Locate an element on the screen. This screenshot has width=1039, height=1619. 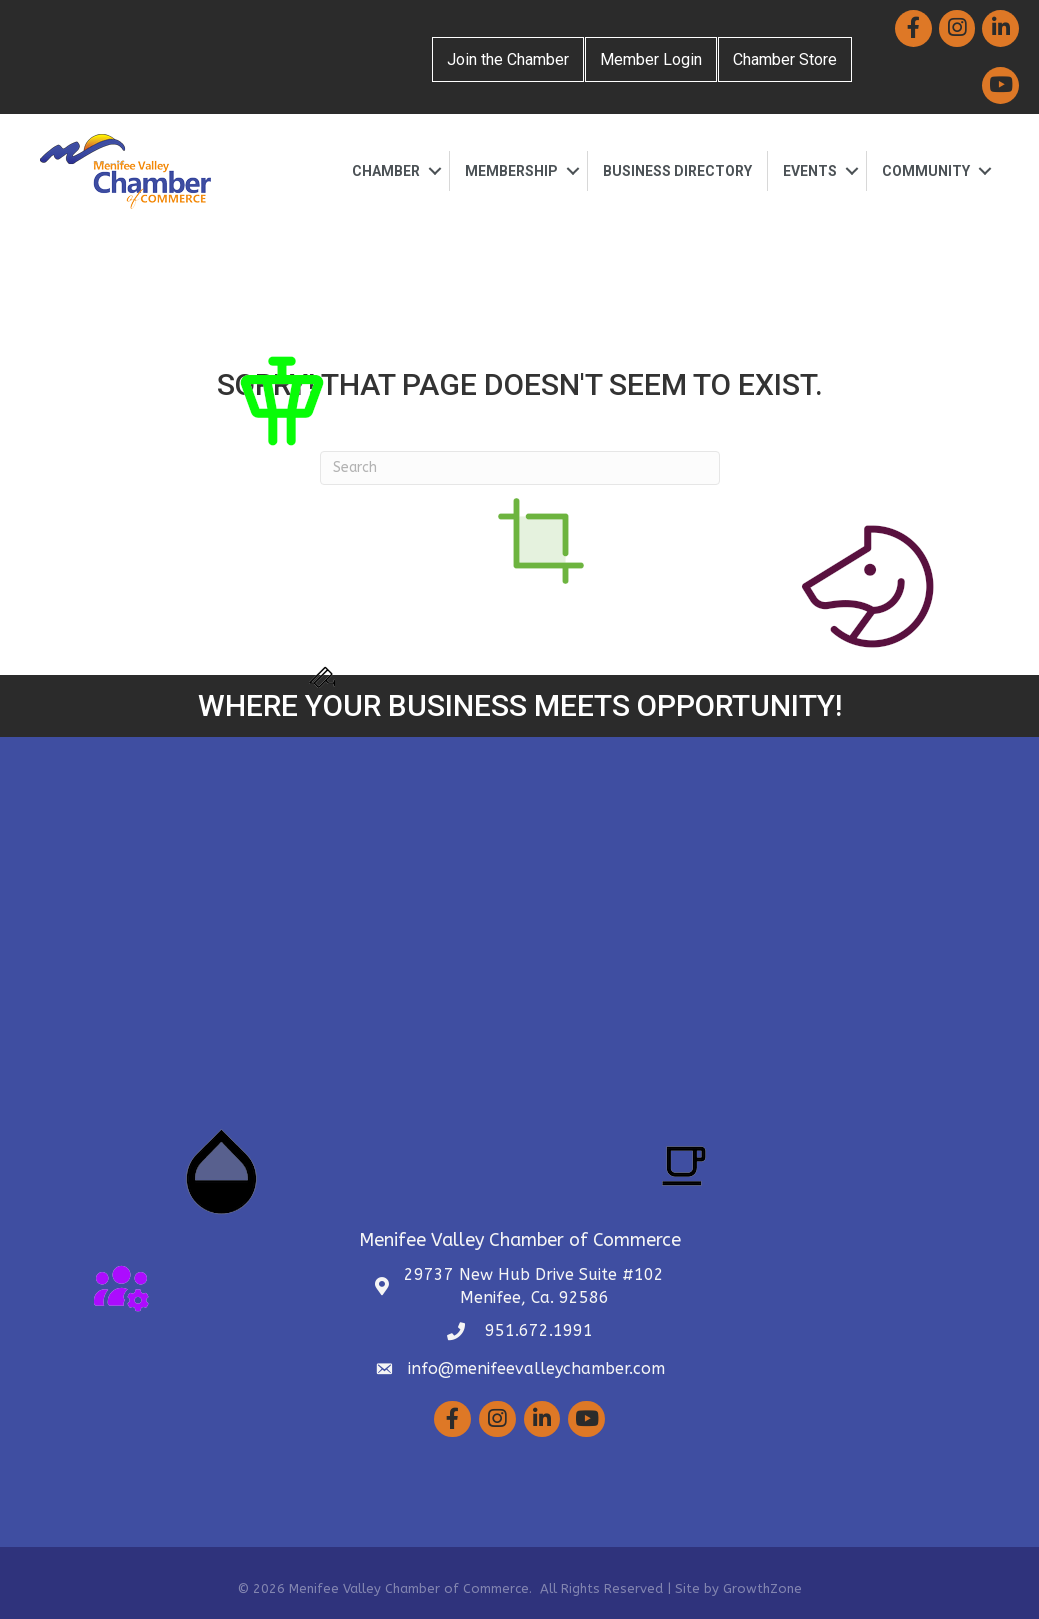
adjust opacity or transparency settings is located at coordinates (221, 1171).